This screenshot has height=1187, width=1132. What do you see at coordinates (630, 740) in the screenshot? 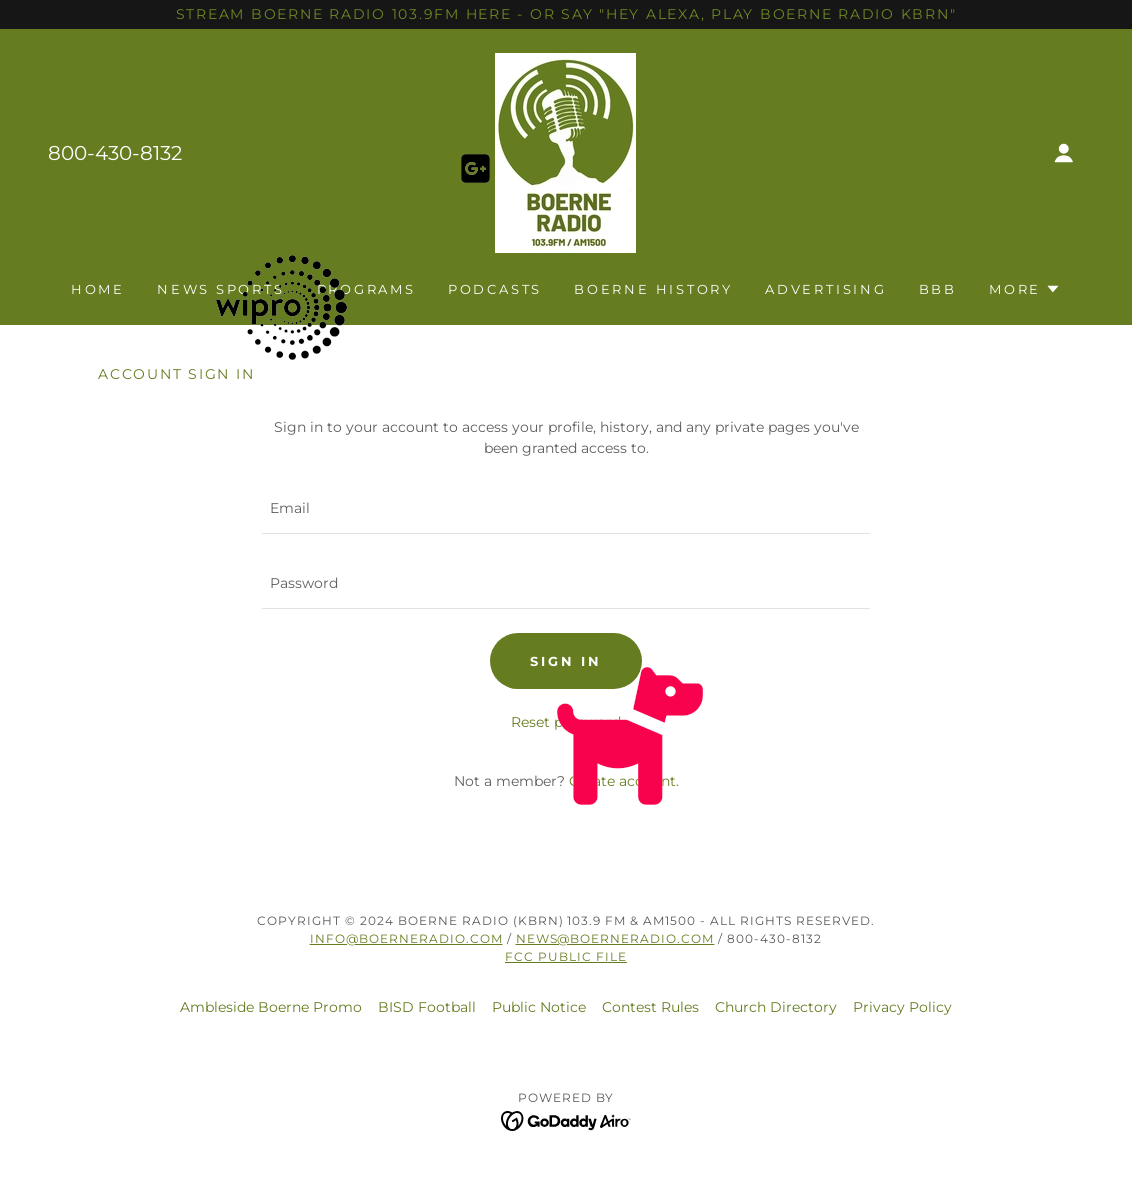
I see `view pet-related services or features` at bounding box center [630, 740].